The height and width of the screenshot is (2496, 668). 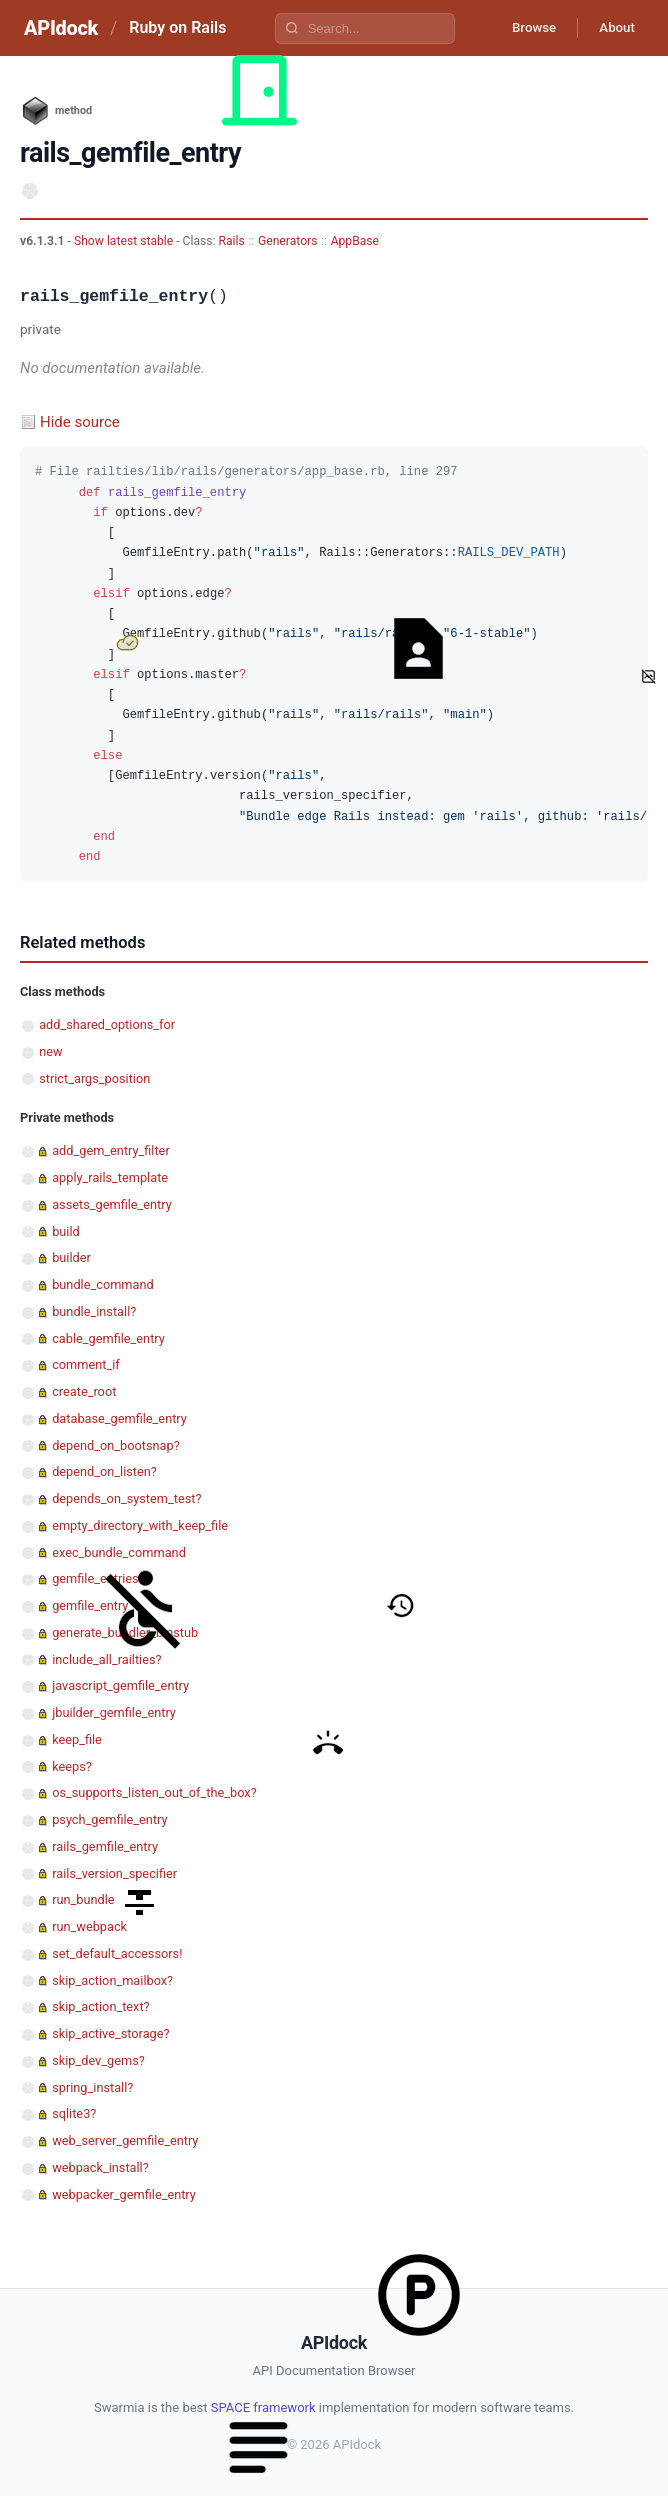 I want to click on file successfully uploaded to cloud storage, so click(x=127, y=642).